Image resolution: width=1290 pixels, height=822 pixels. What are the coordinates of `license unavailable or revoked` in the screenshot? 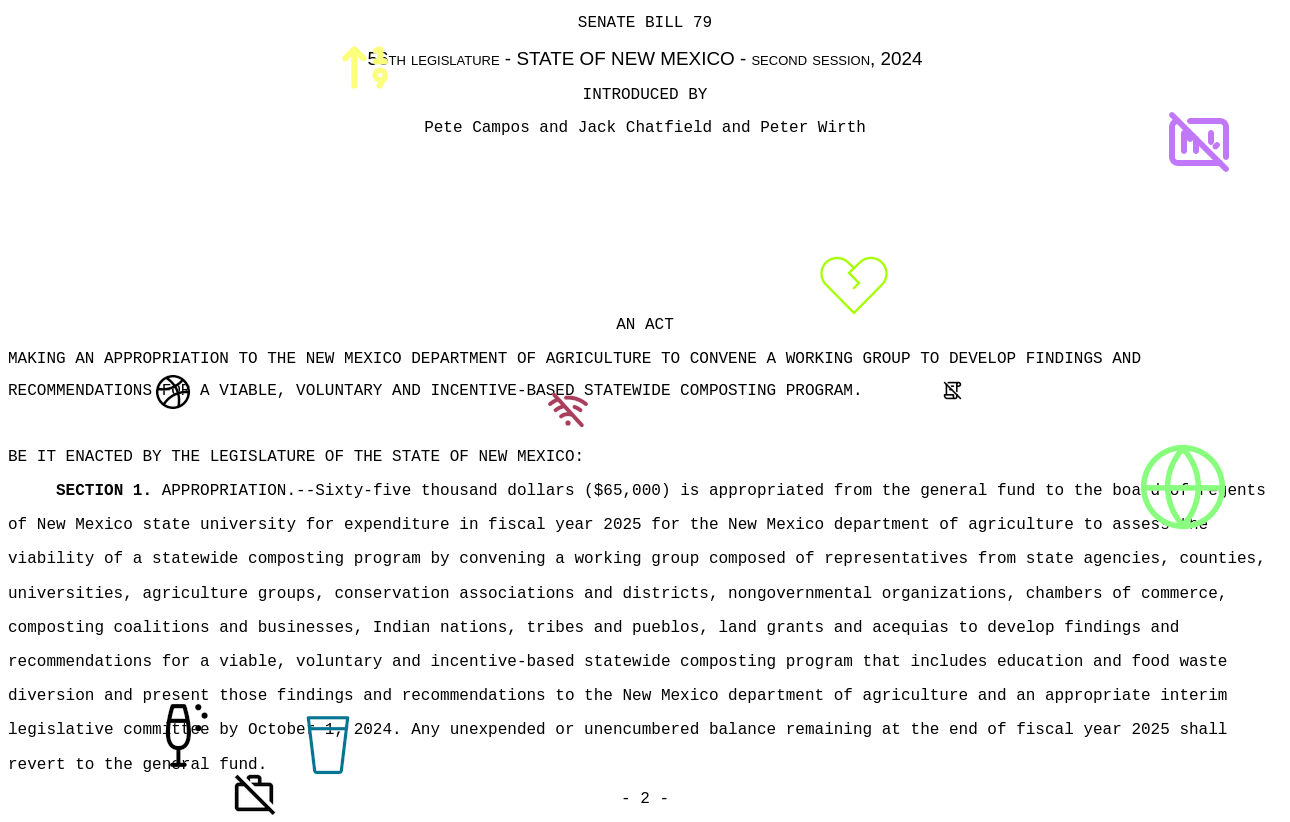 It's located at (952, 390).